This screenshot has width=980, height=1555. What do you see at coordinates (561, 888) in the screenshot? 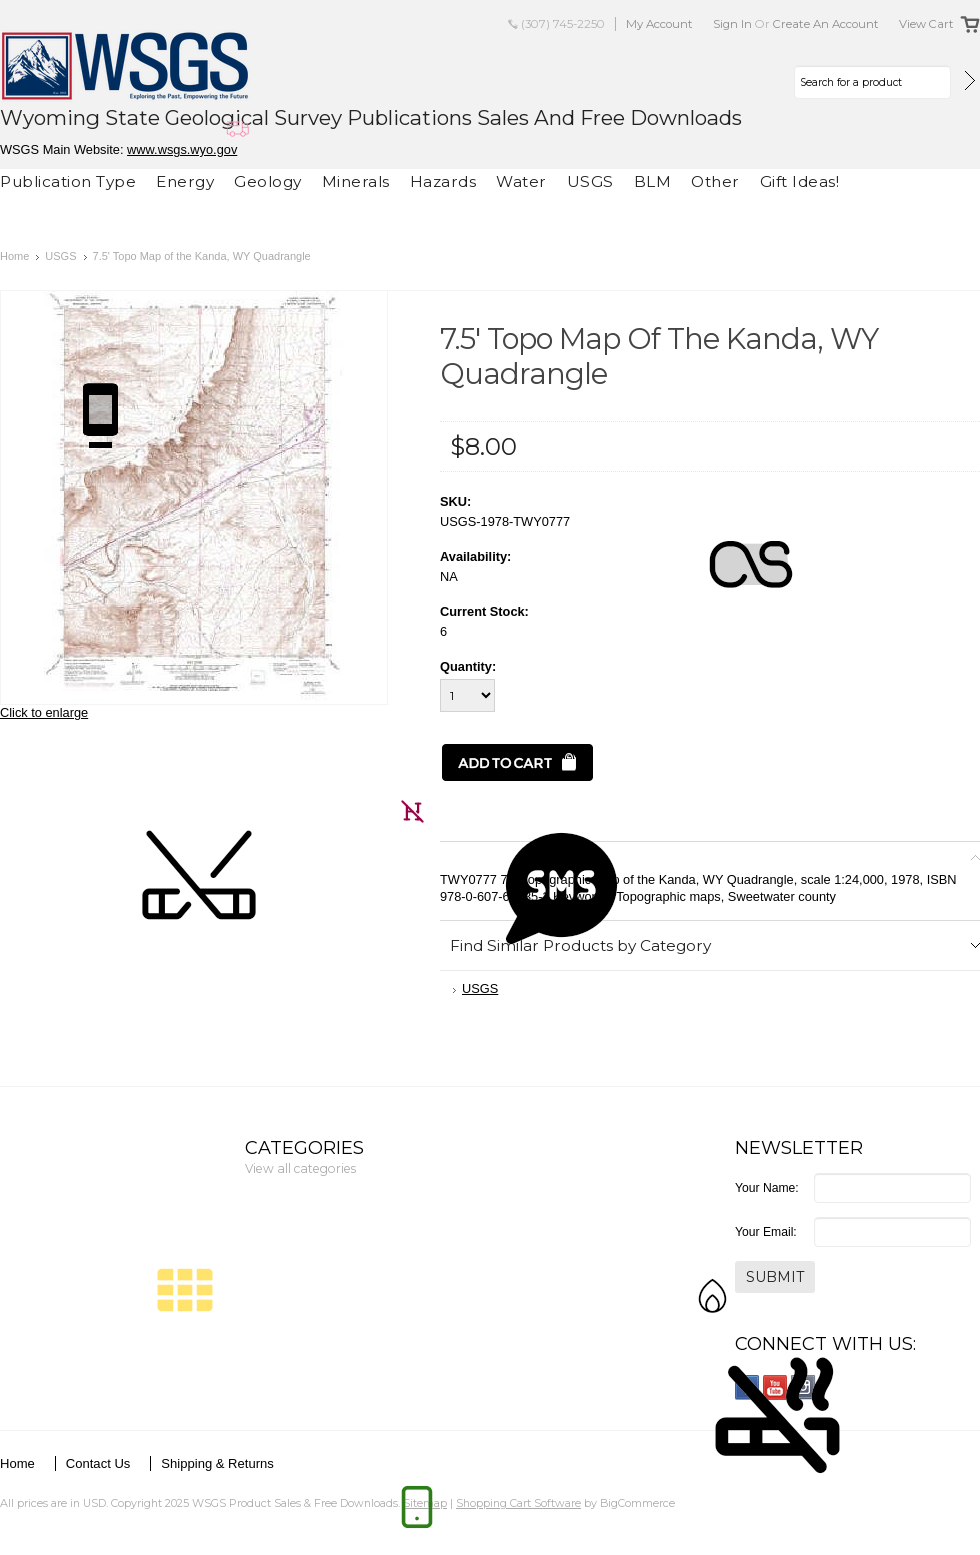
I see `open text messaging app` at bounding box center [561, 888].